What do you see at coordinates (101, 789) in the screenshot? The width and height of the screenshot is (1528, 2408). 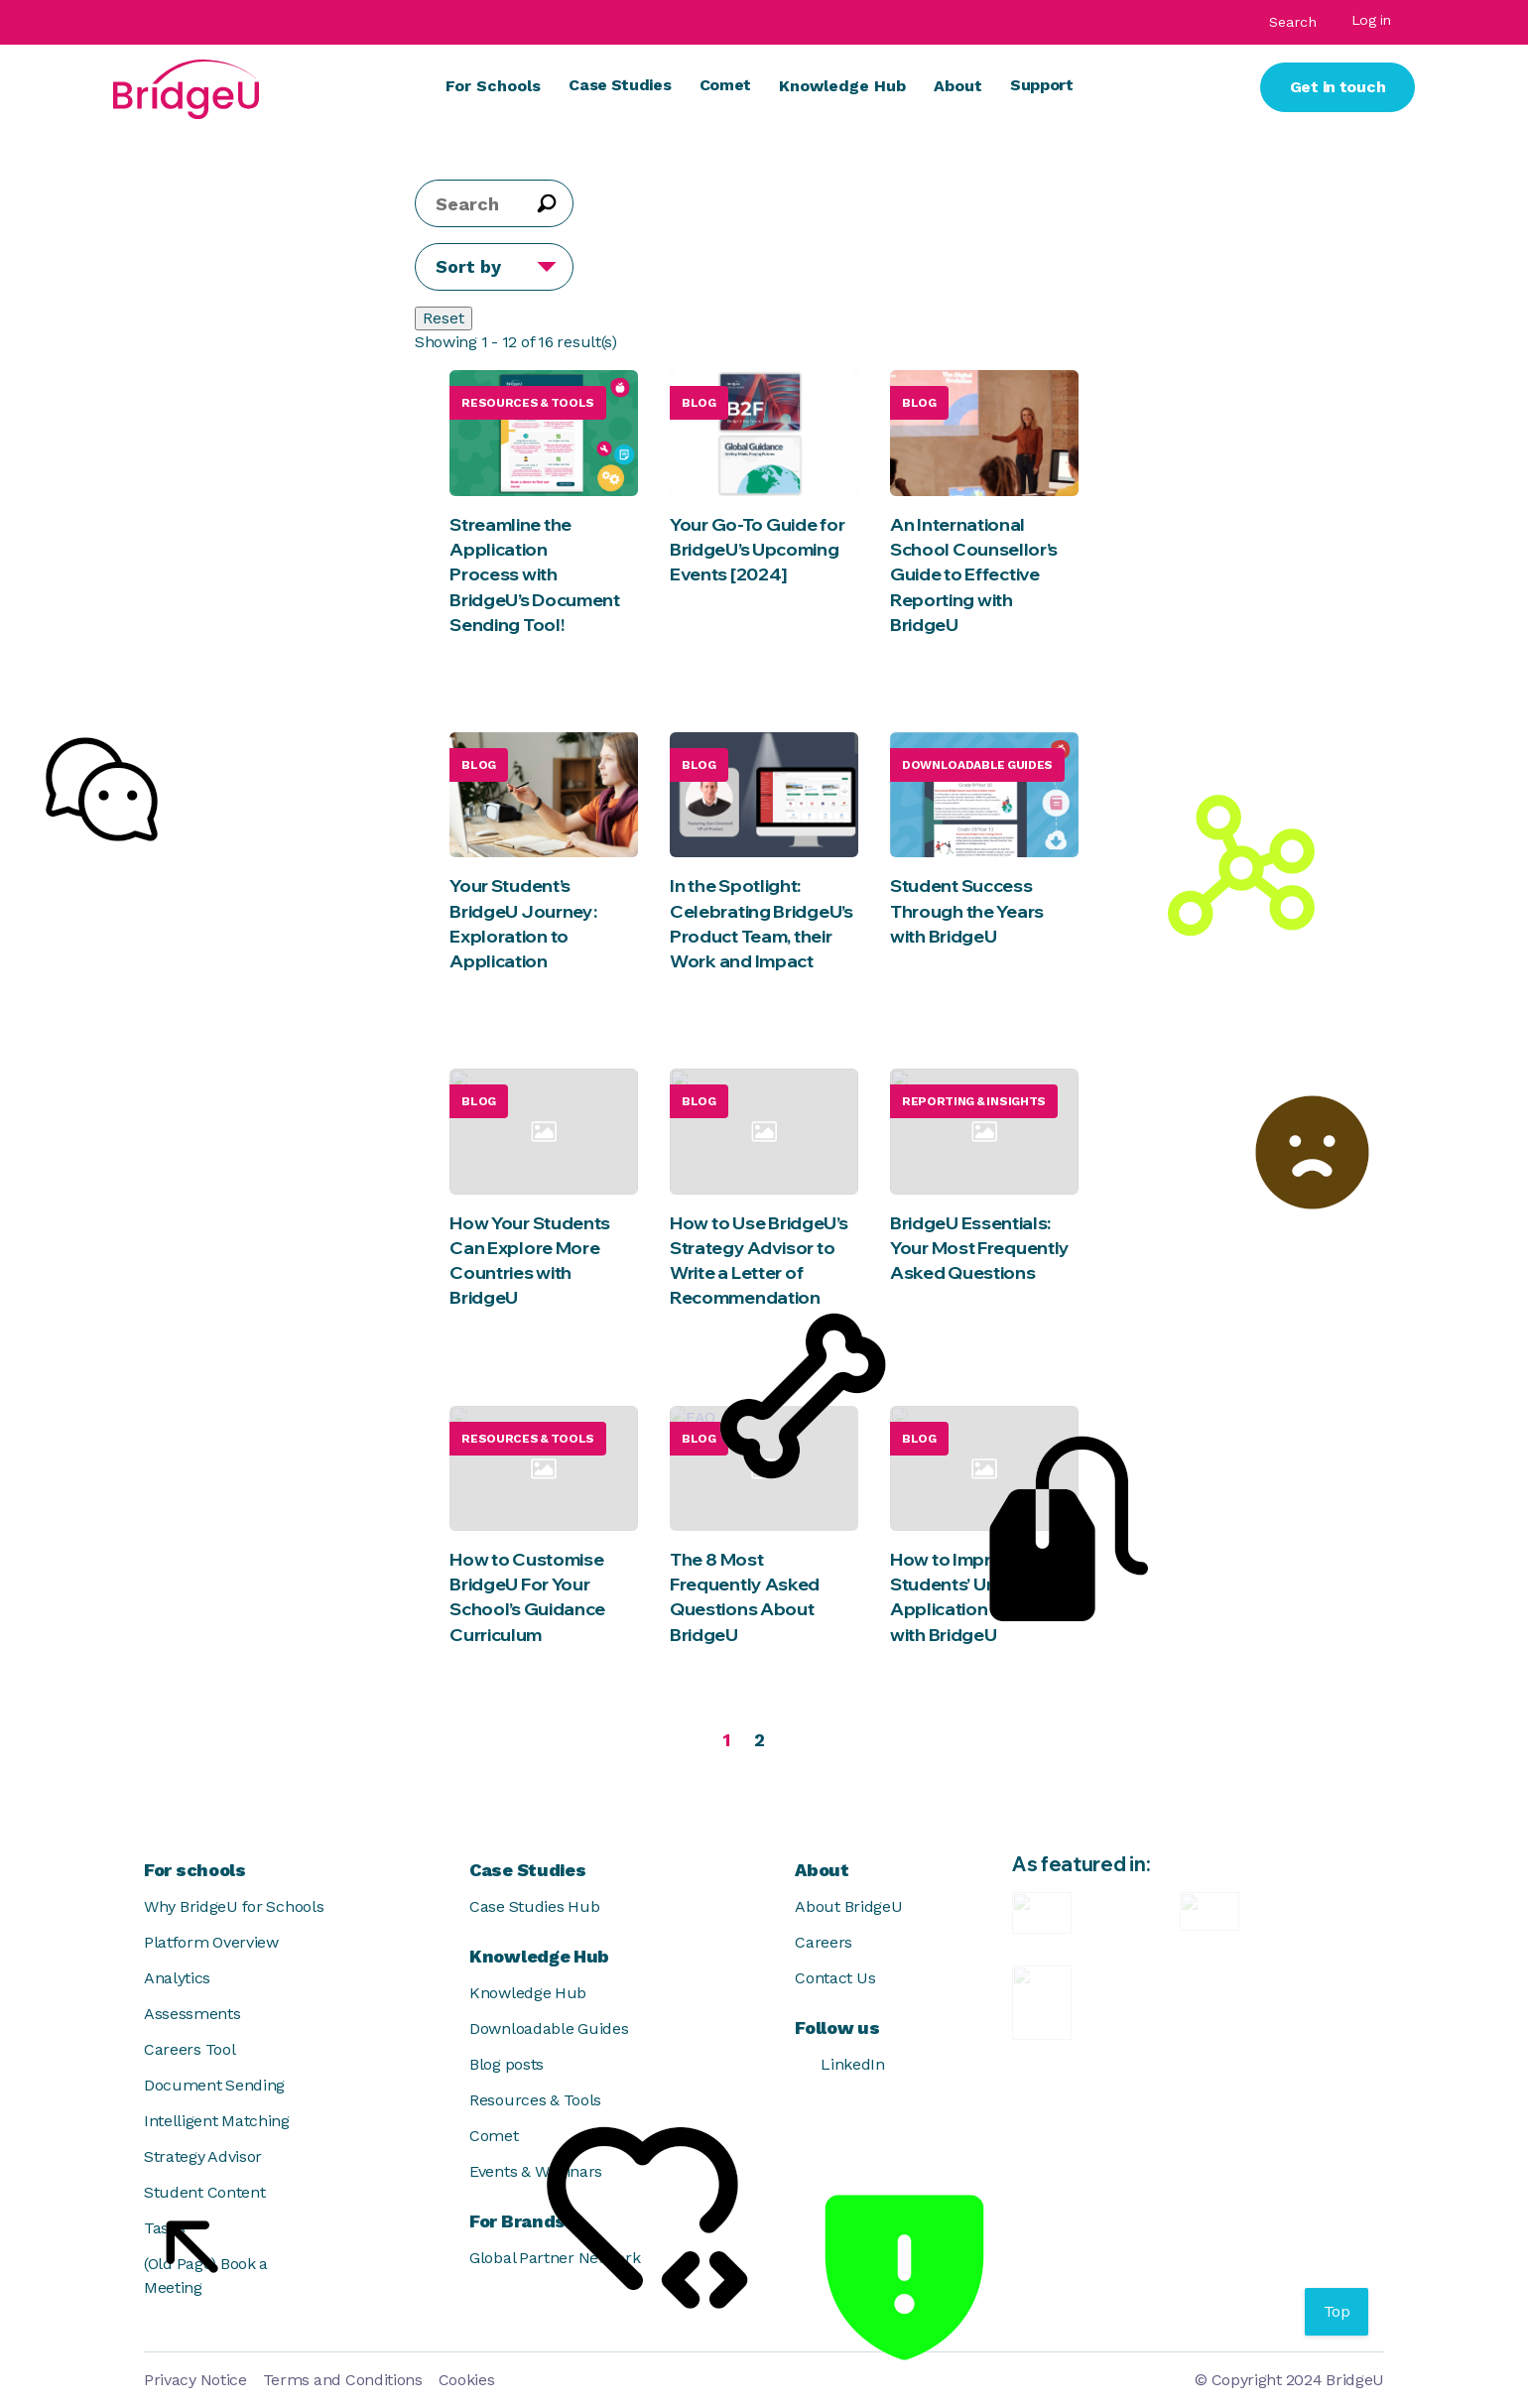 I see `open wechat messaging app` at bounding box center [101, 789].